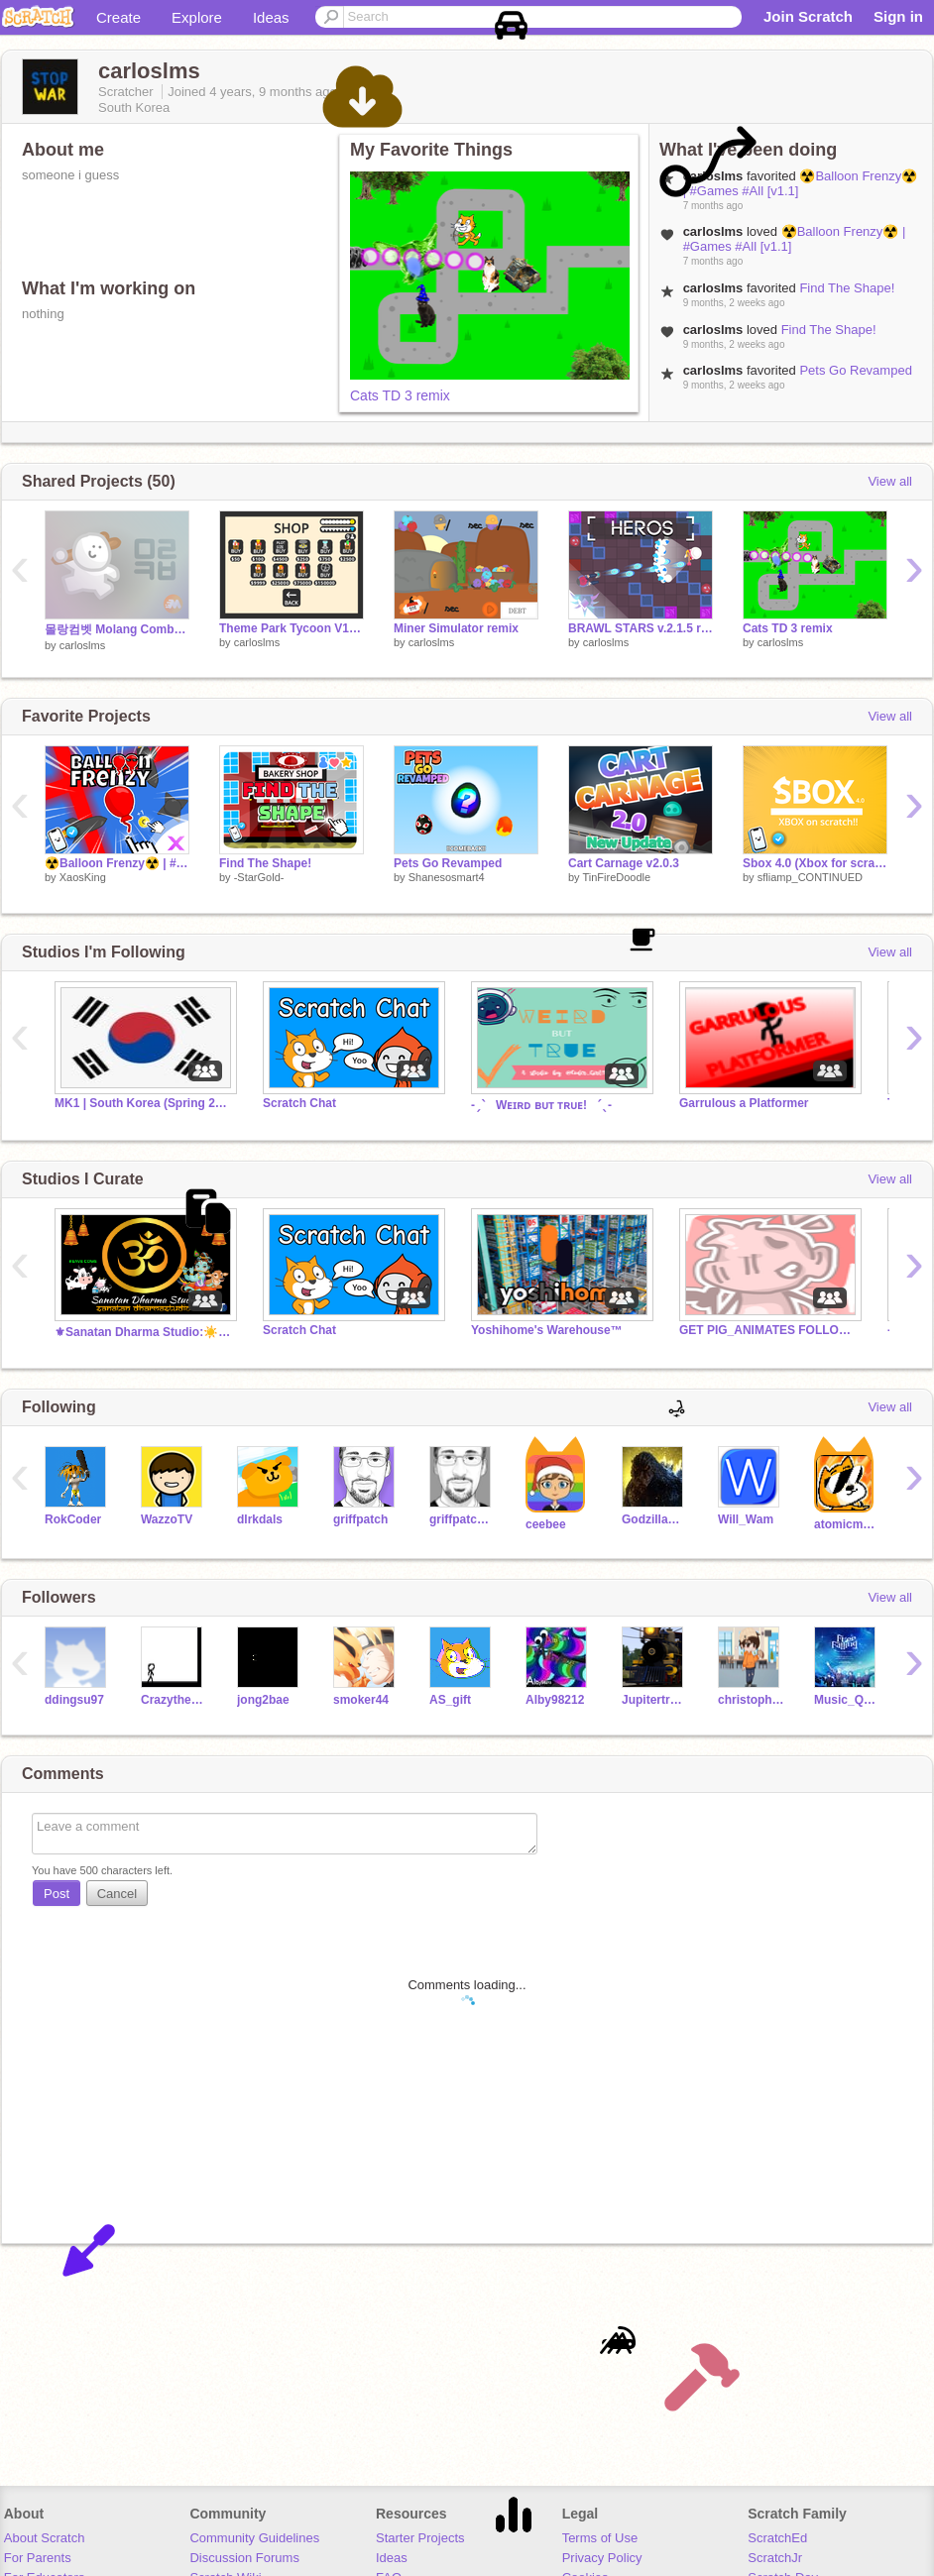 The width and height of the screenshot is (934, 2576). I want to click on adjust audio equalizer settings, so click(514, 2515).